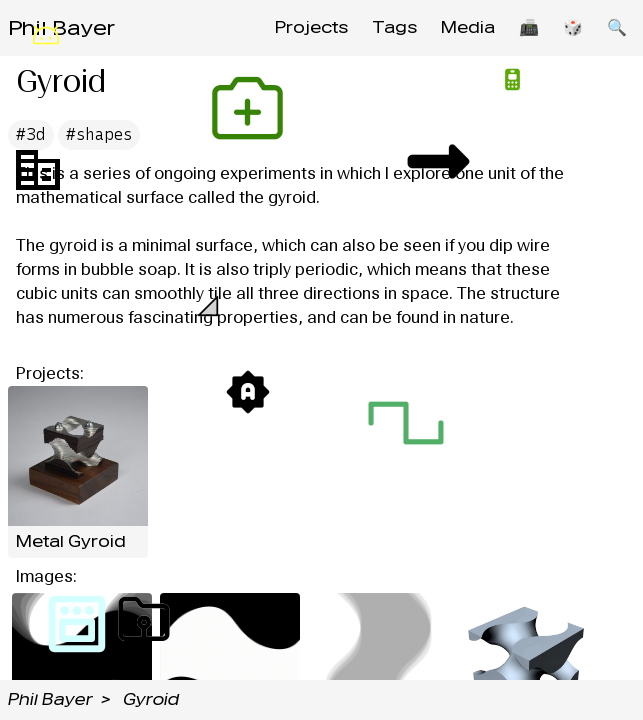 This screenshot has width=643, height=720. What do you see at coordinates (247, 109) in the screenshot?
I see `add a new photo` at bounding box center [247, 109].